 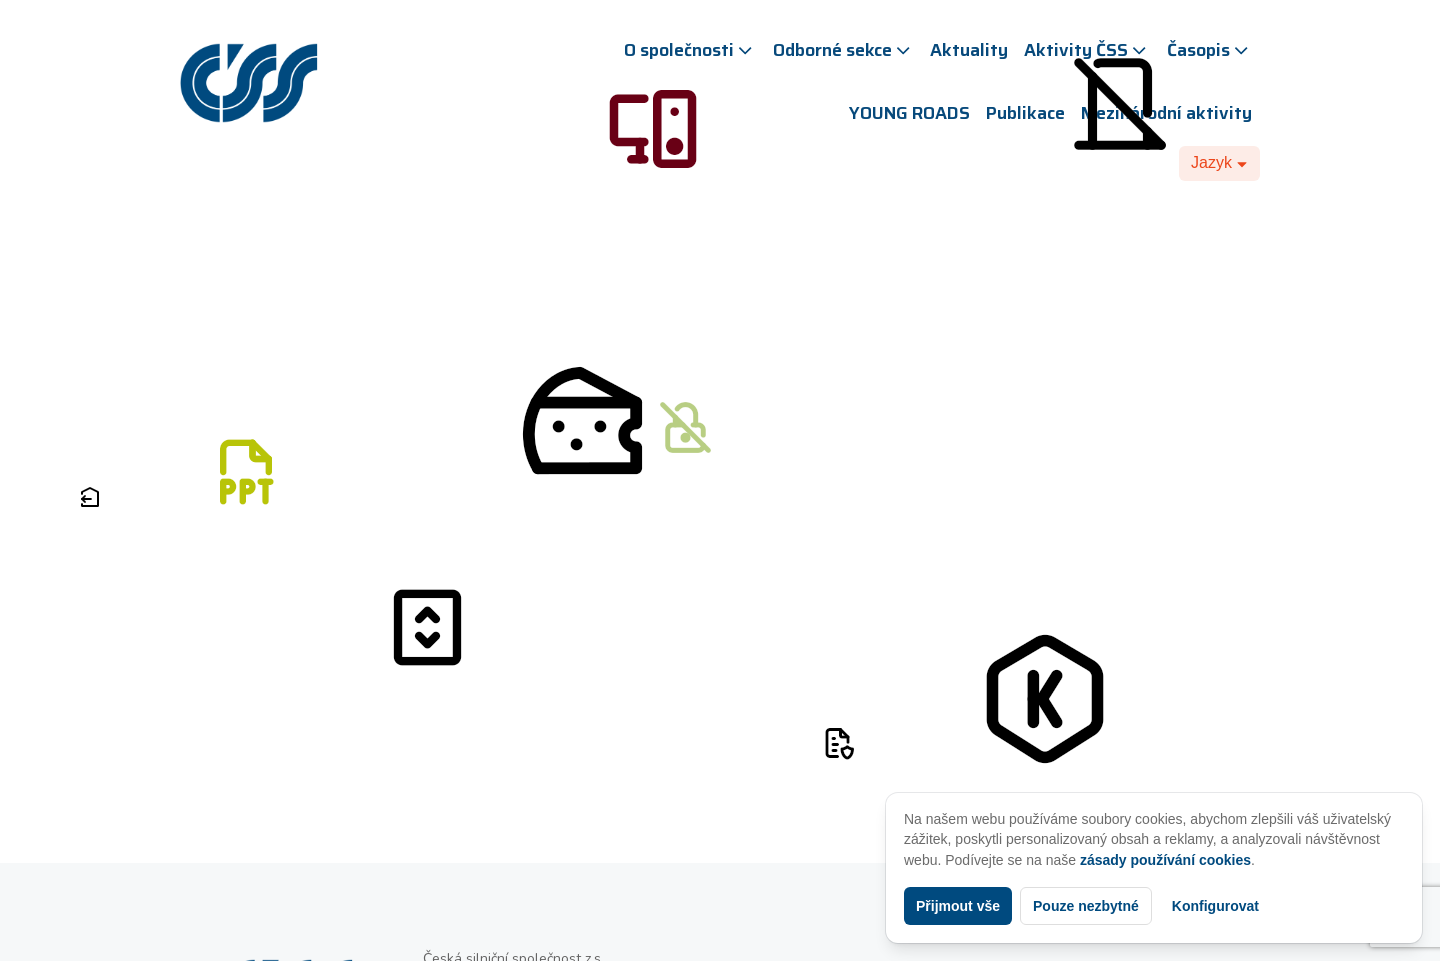 I want to click on transfer data out of home storage, so click(x=90, y=497).